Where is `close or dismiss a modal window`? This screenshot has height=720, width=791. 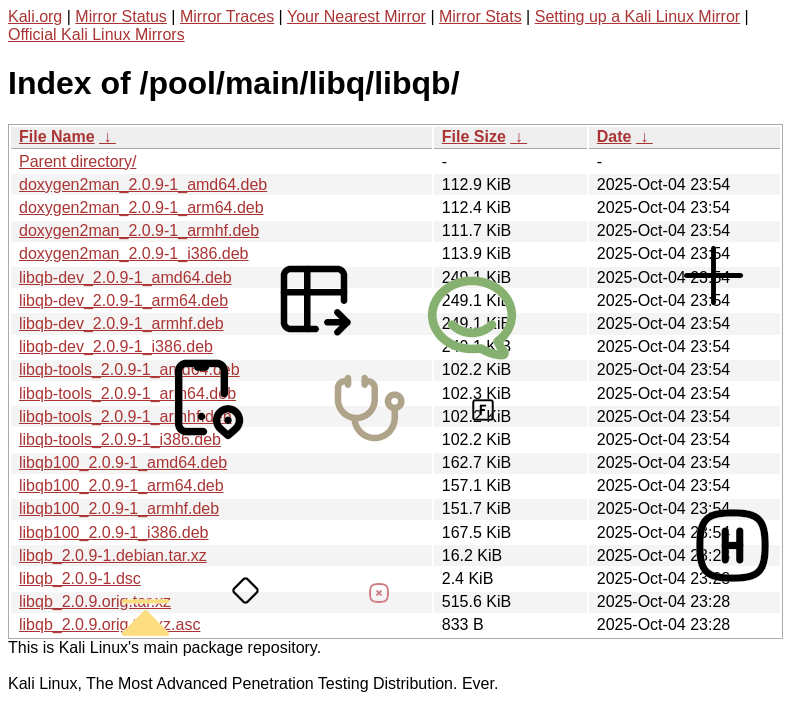 close or dismiss a modal window is located at coordinates (379, 593).